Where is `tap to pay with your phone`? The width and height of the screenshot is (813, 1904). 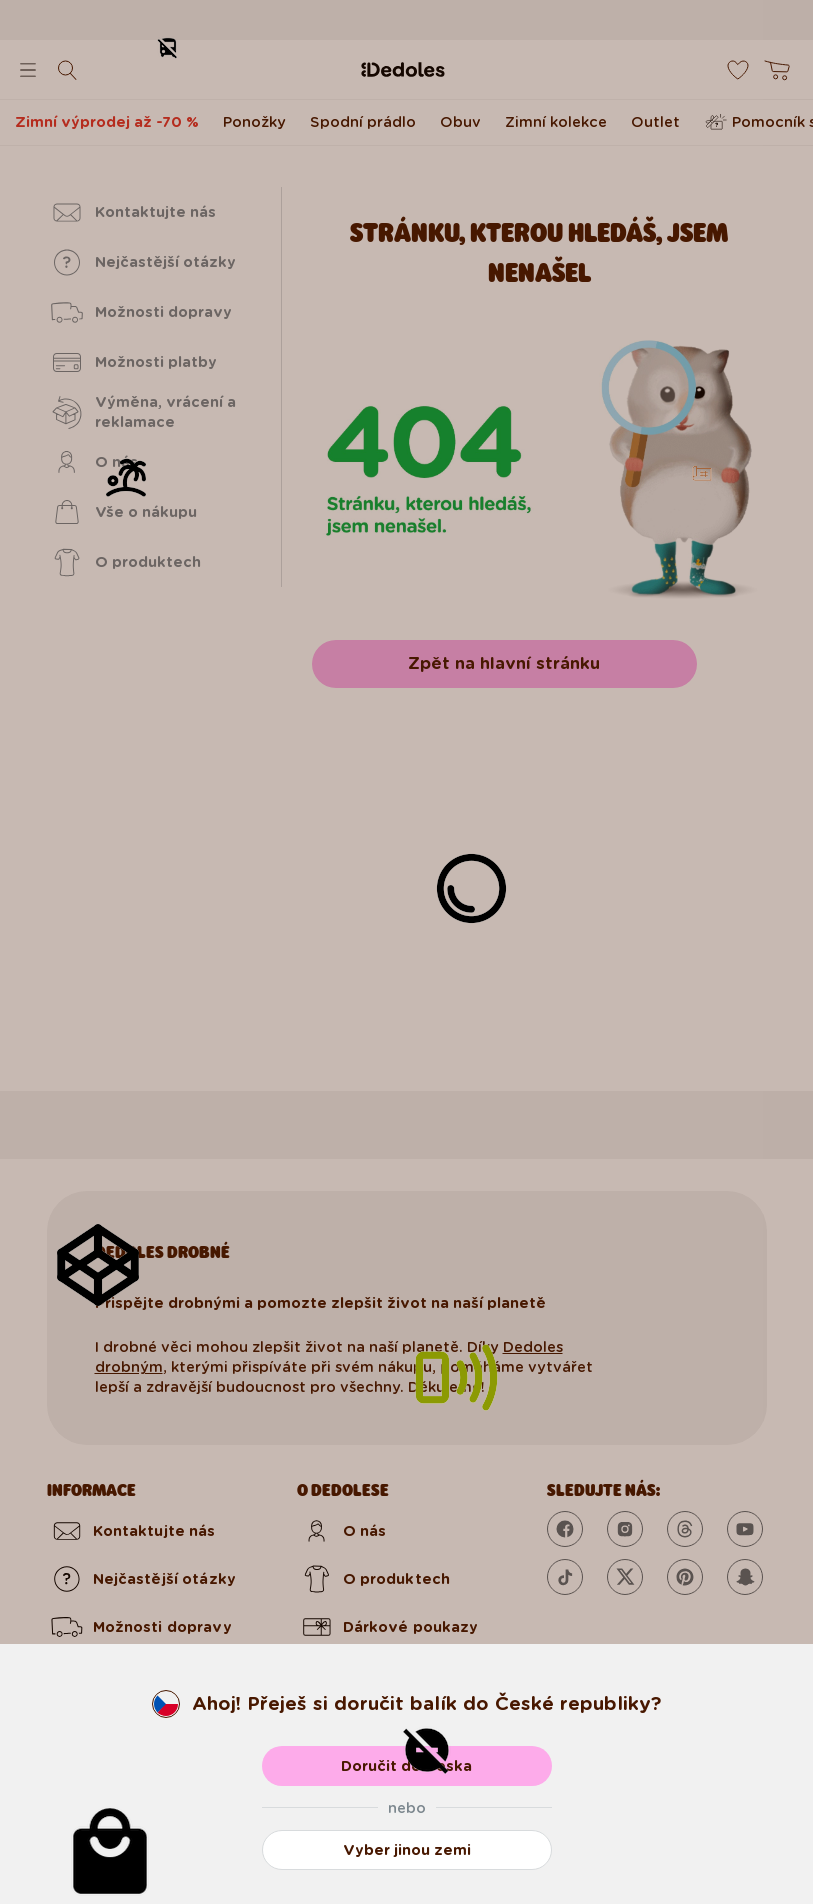
tap to pay with your phone is located at coordinates (456, 1377).